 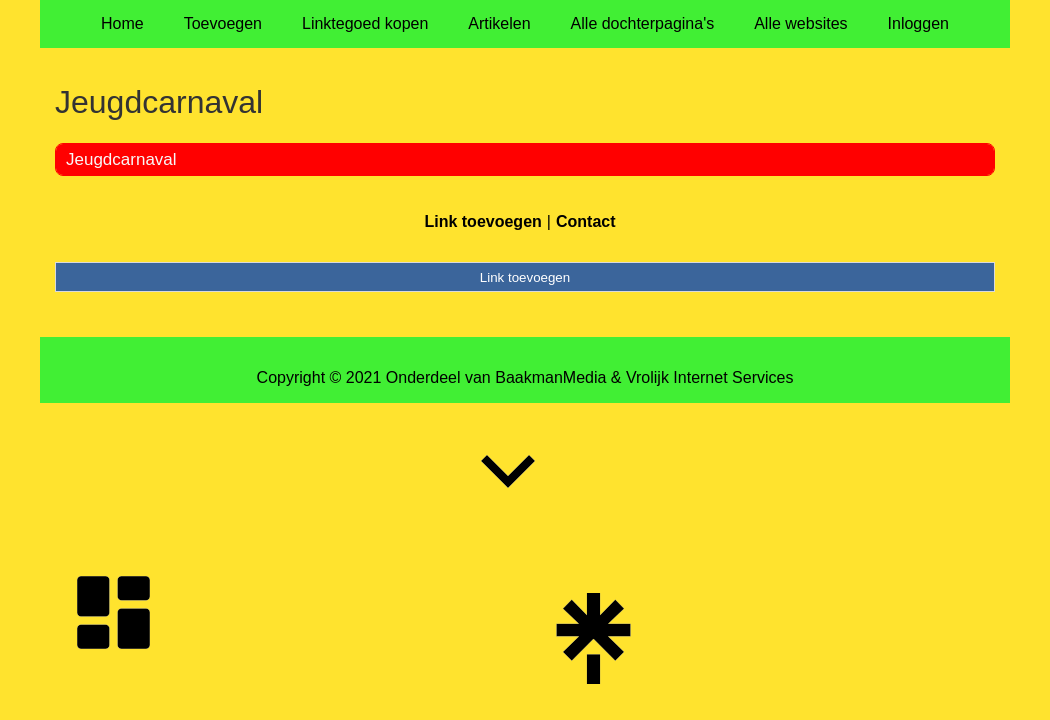 I want to click on expand dropdown menu, so click(x=508, y=471).